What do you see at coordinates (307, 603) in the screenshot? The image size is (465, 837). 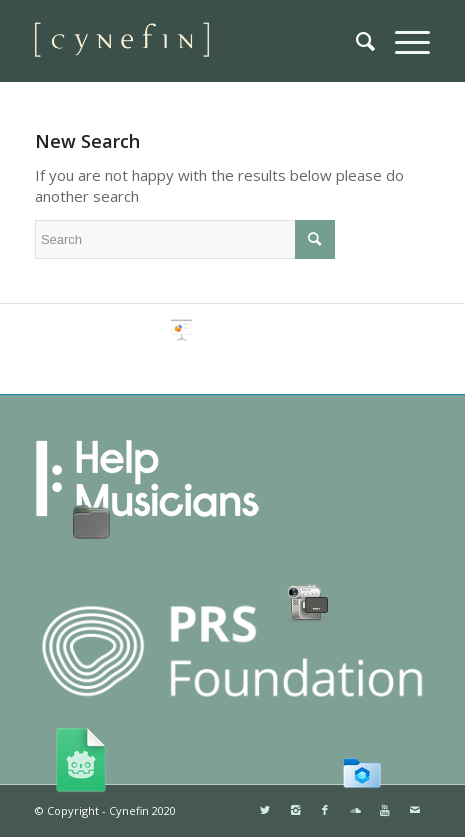 I see `access video camera device settings` at bounding box center [307, 603].